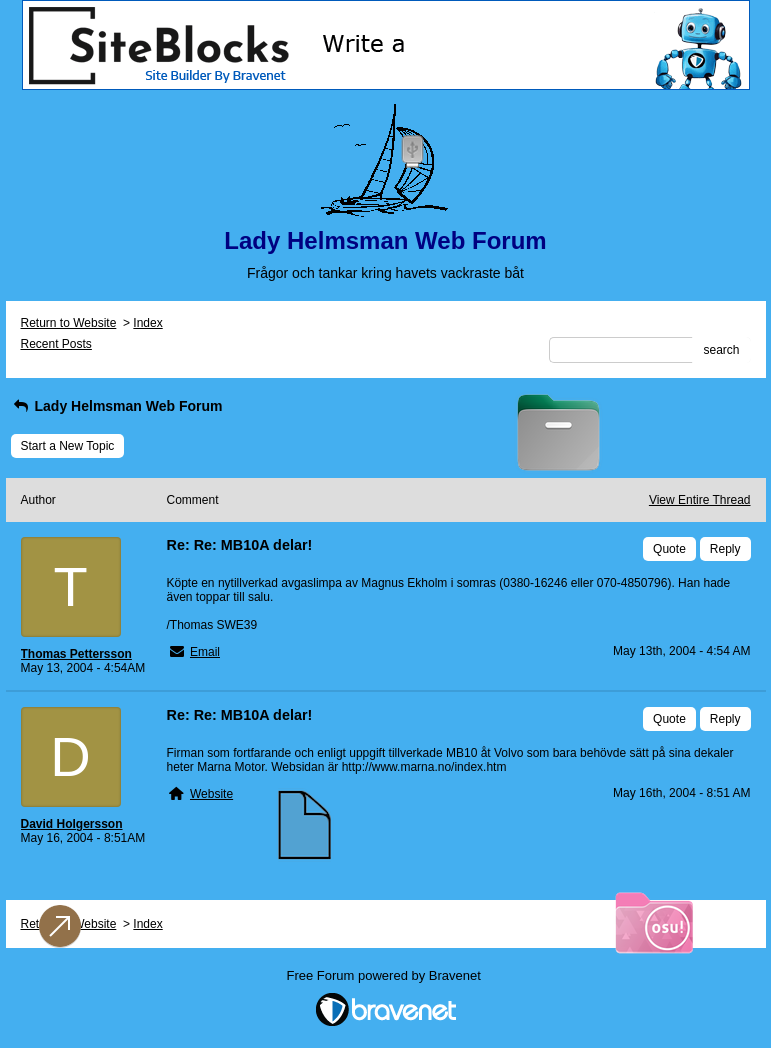  I want to click on indicates a symbolic link or shortcut to another file, so click(60, 926).